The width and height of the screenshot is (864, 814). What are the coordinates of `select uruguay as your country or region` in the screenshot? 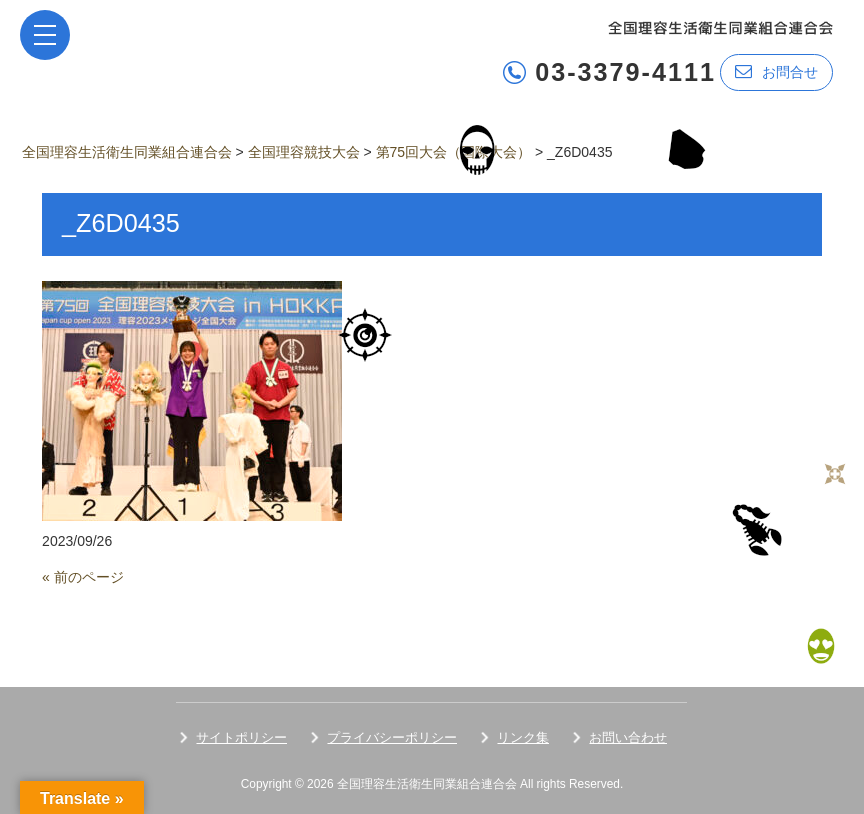 It's located at (687, 149).